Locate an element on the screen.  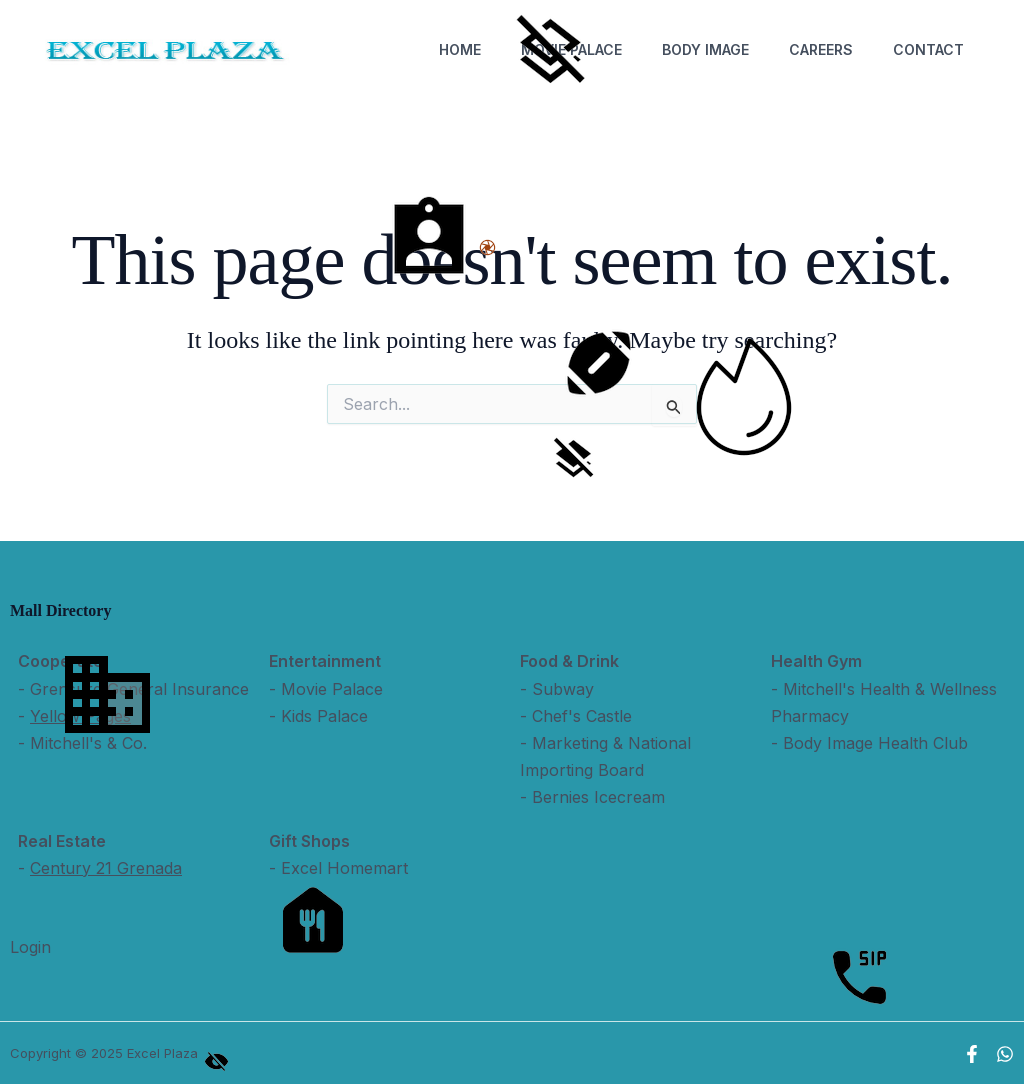
make a SIP (internet) phone call is located at coordinates (859, 977).